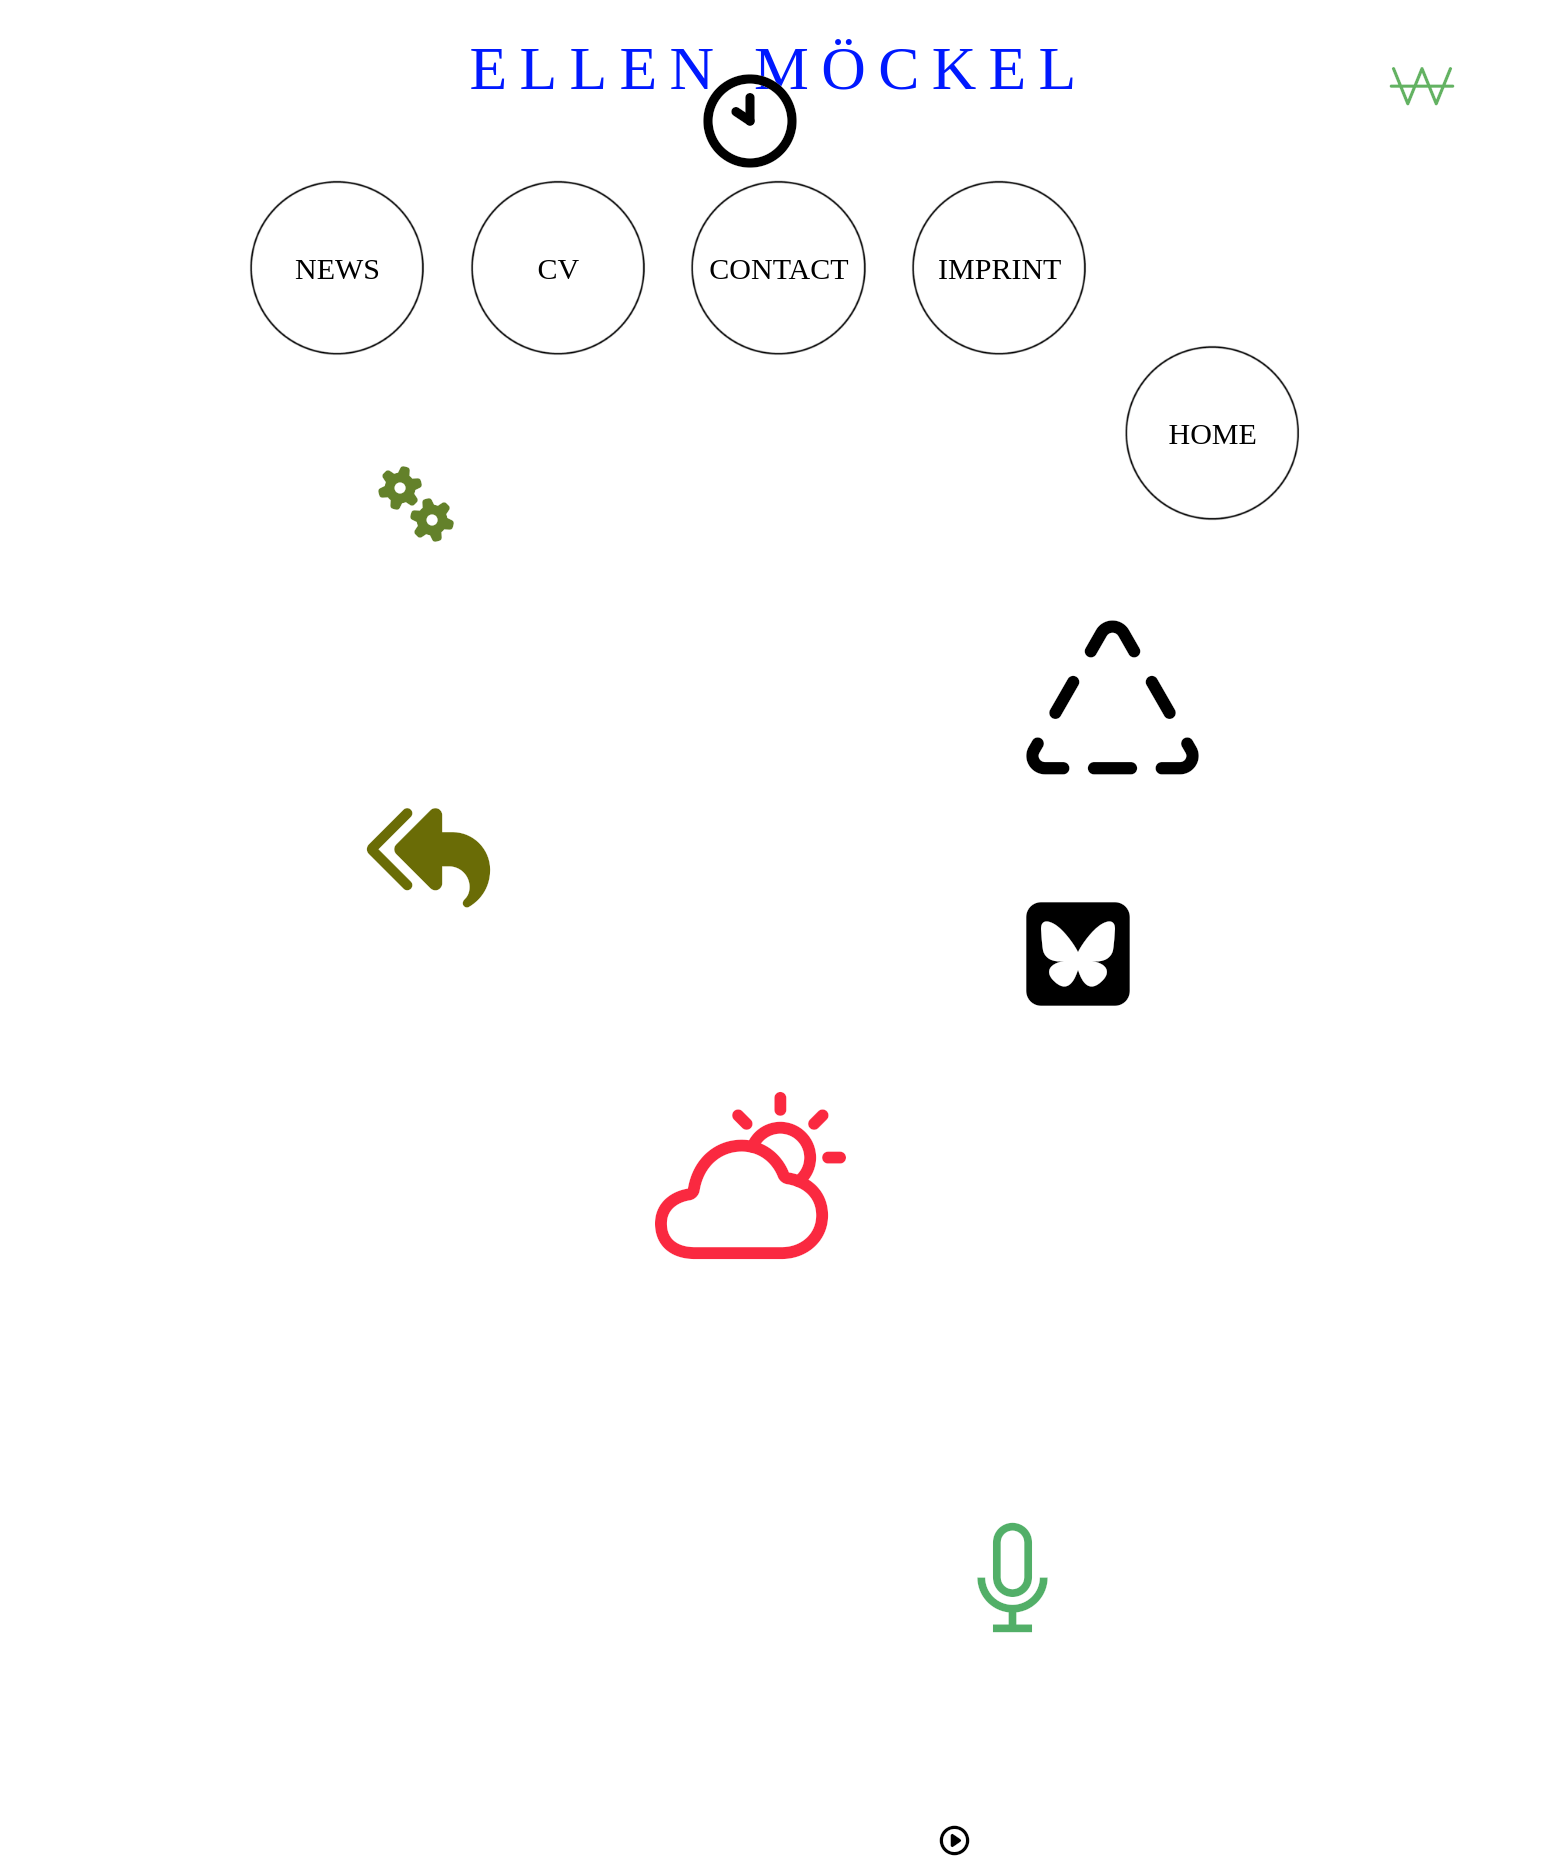  What do you see at coordinates (750, 121) in the screenshot?
I see `indicates the current time or timestamp` at bounding box center [750, 121].